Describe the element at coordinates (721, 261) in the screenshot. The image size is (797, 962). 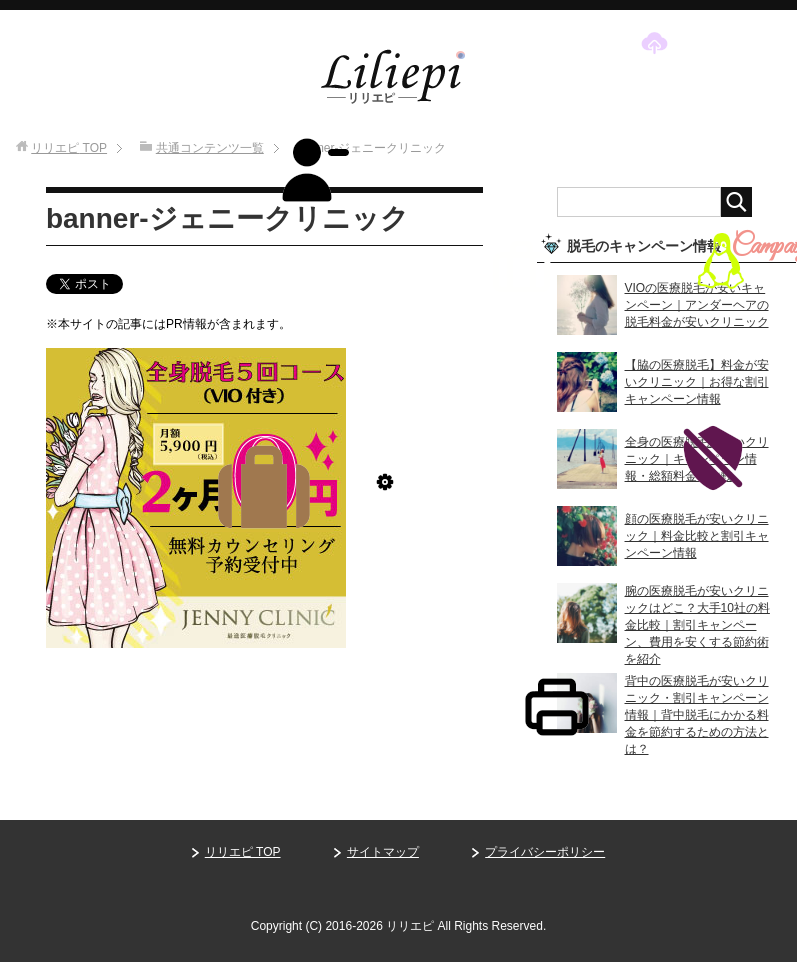
I see `open a linux terminal session` at that location.